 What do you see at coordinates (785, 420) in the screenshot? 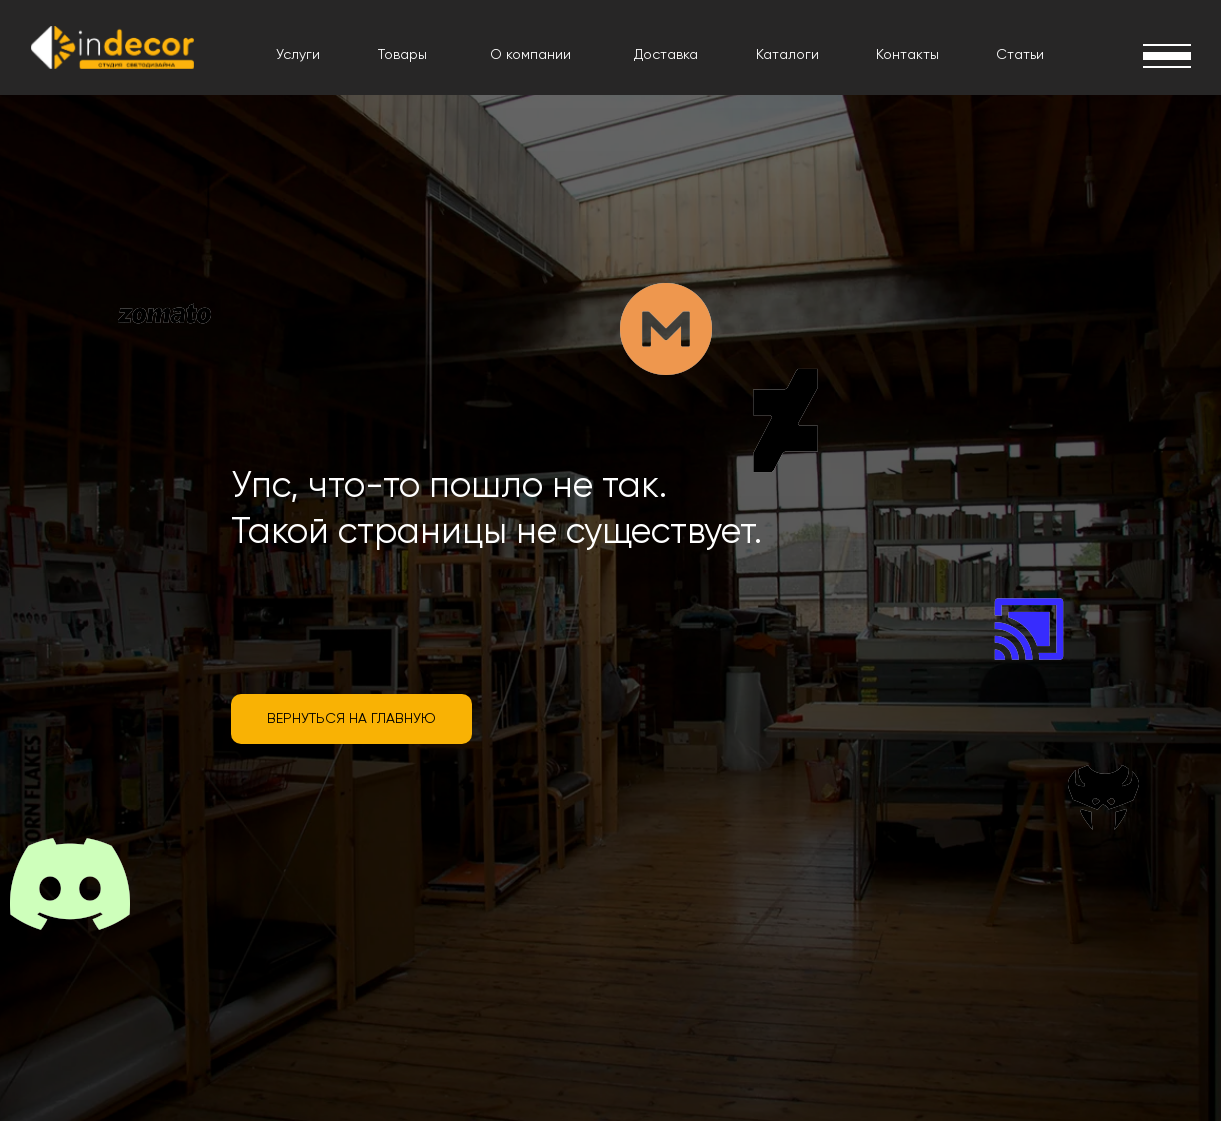
I see `visit deviantart profile or page` at bounding box center [785, 420].